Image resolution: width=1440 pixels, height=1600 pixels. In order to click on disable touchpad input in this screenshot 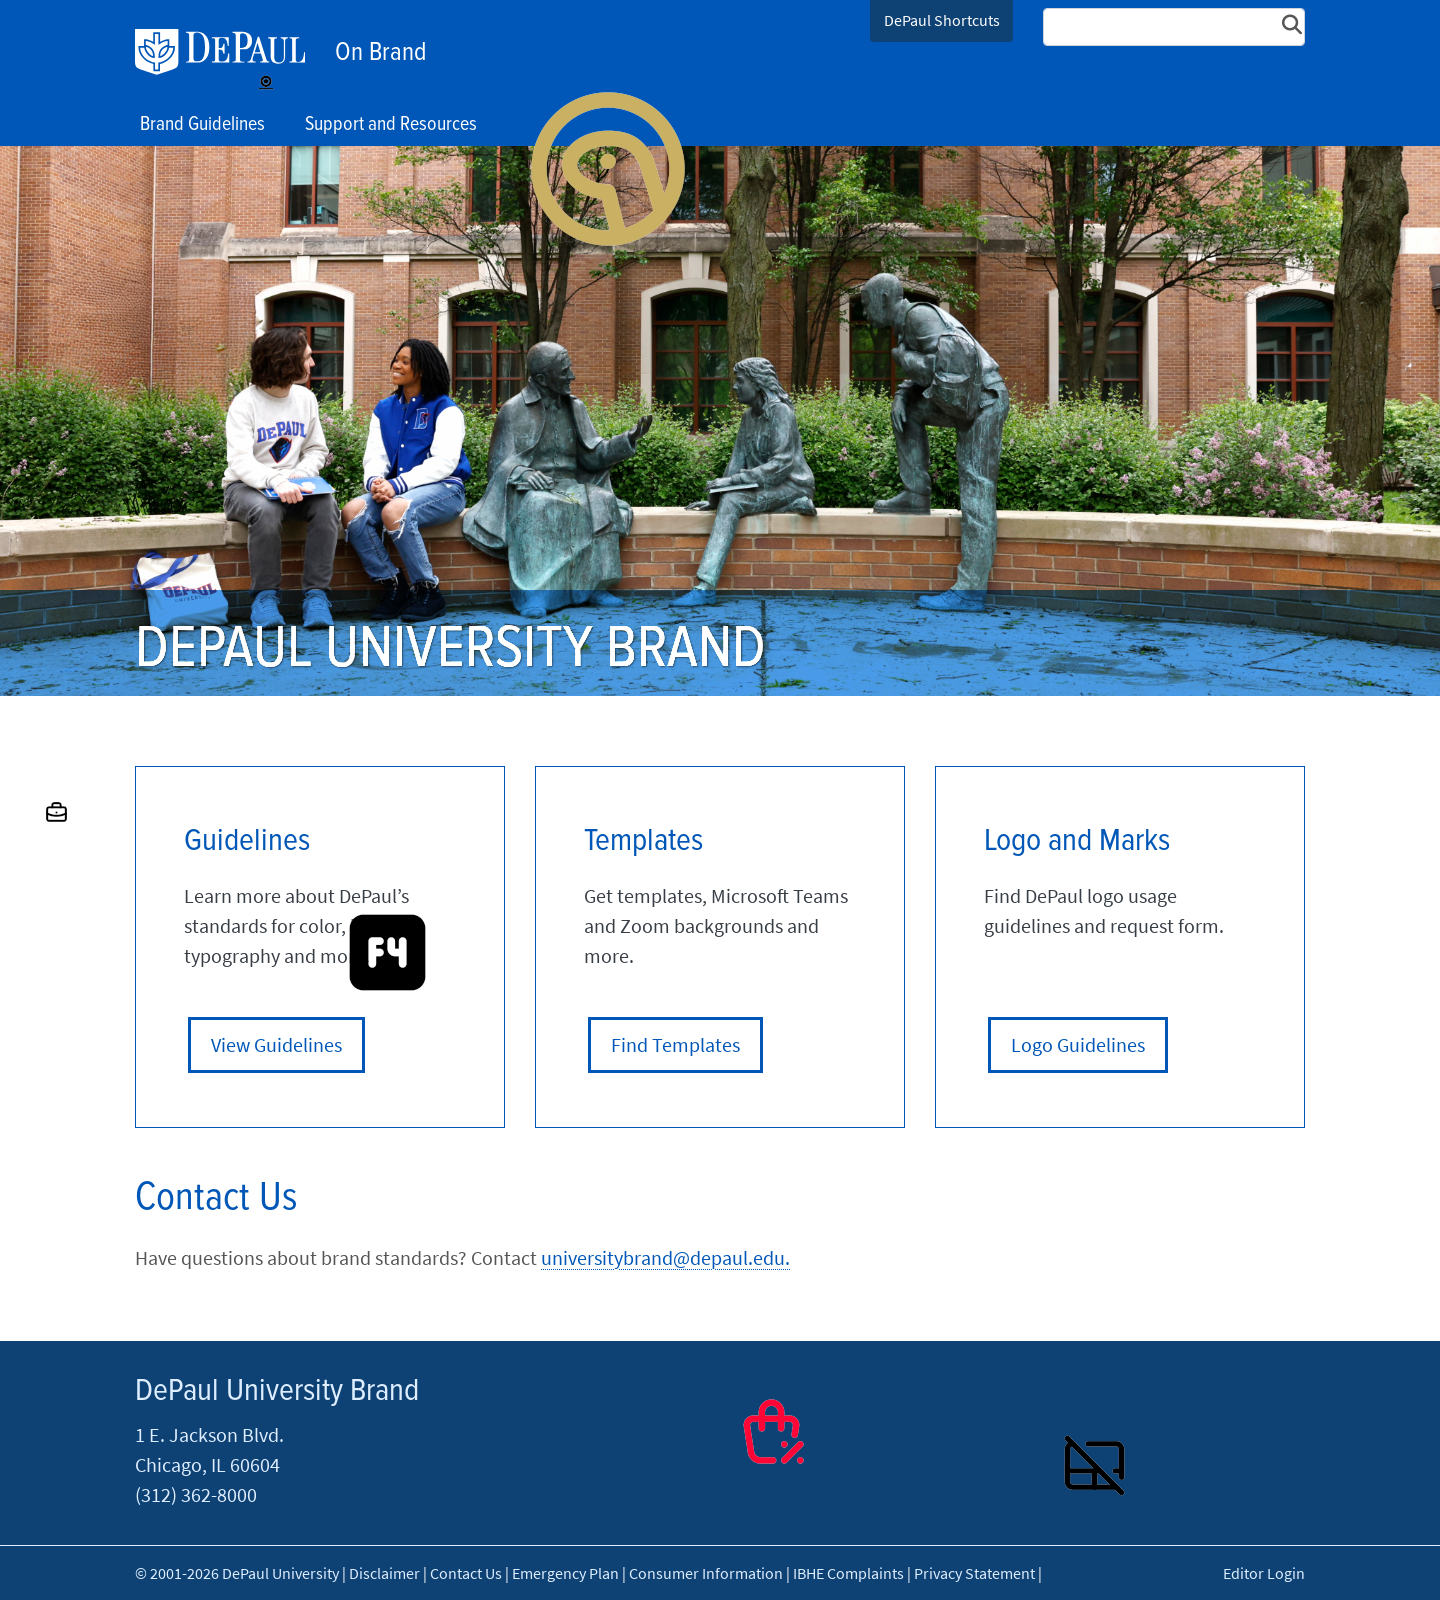, I will do `click(1094, 1465)`.